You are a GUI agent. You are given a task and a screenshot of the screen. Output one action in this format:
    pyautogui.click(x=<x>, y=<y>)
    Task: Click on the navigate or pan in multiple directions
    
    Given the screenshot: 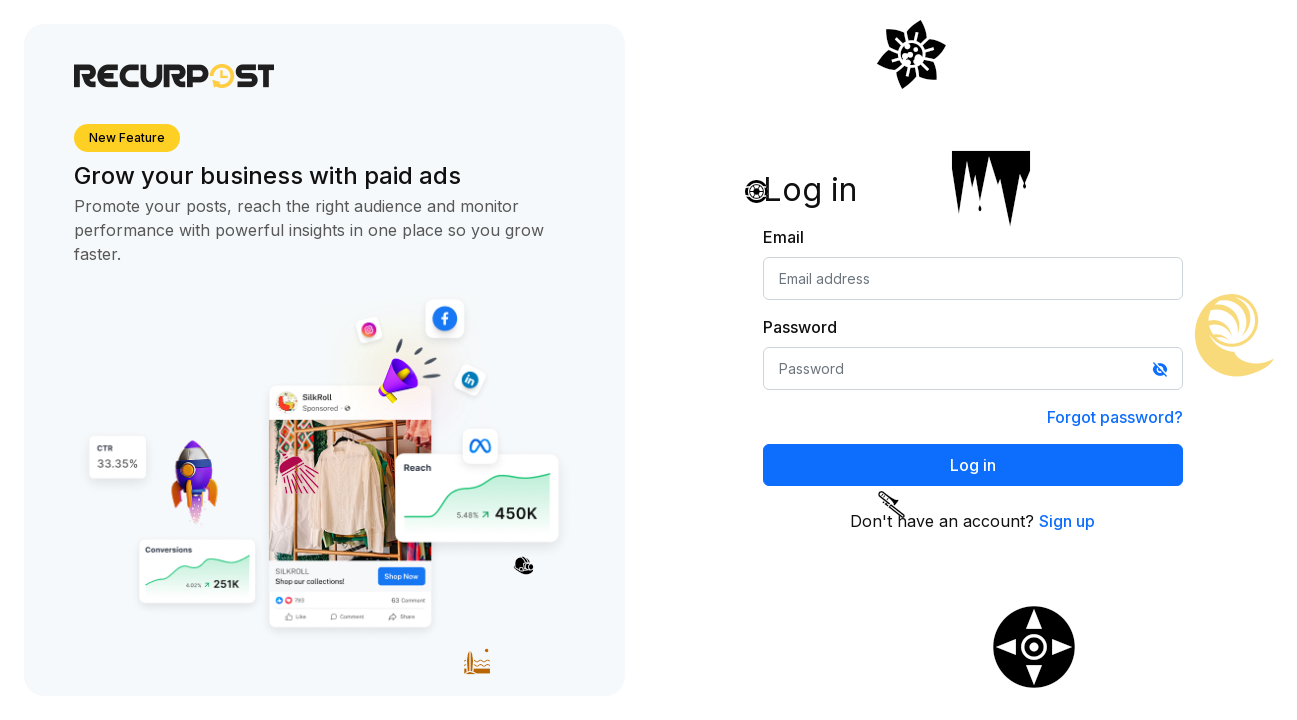 What is the action you would take?
    pyautogui.click(x=1034, y=647)
    